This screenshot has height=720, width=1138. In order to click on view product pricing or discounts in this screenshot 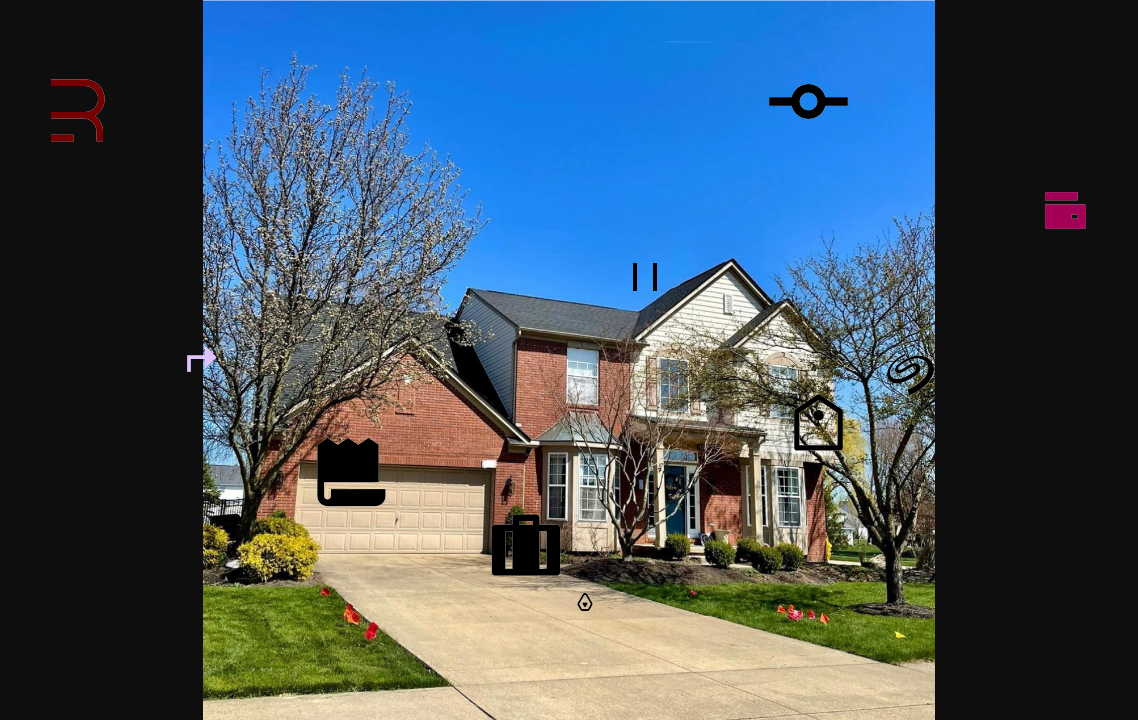, I will do `click(818, 423)`.